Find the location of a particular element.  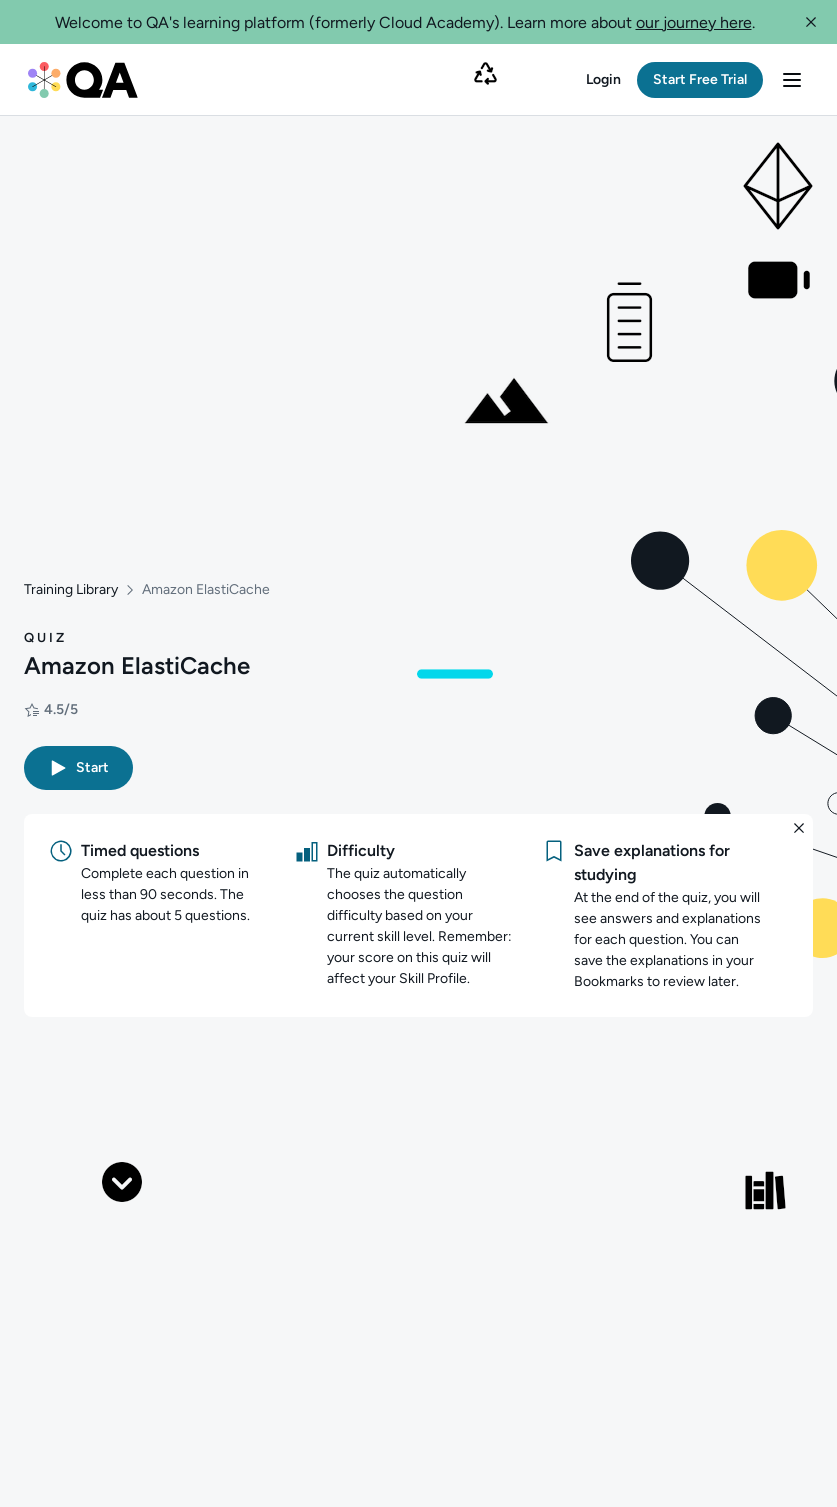

shows current battery level is located at coordinates (779, 280).